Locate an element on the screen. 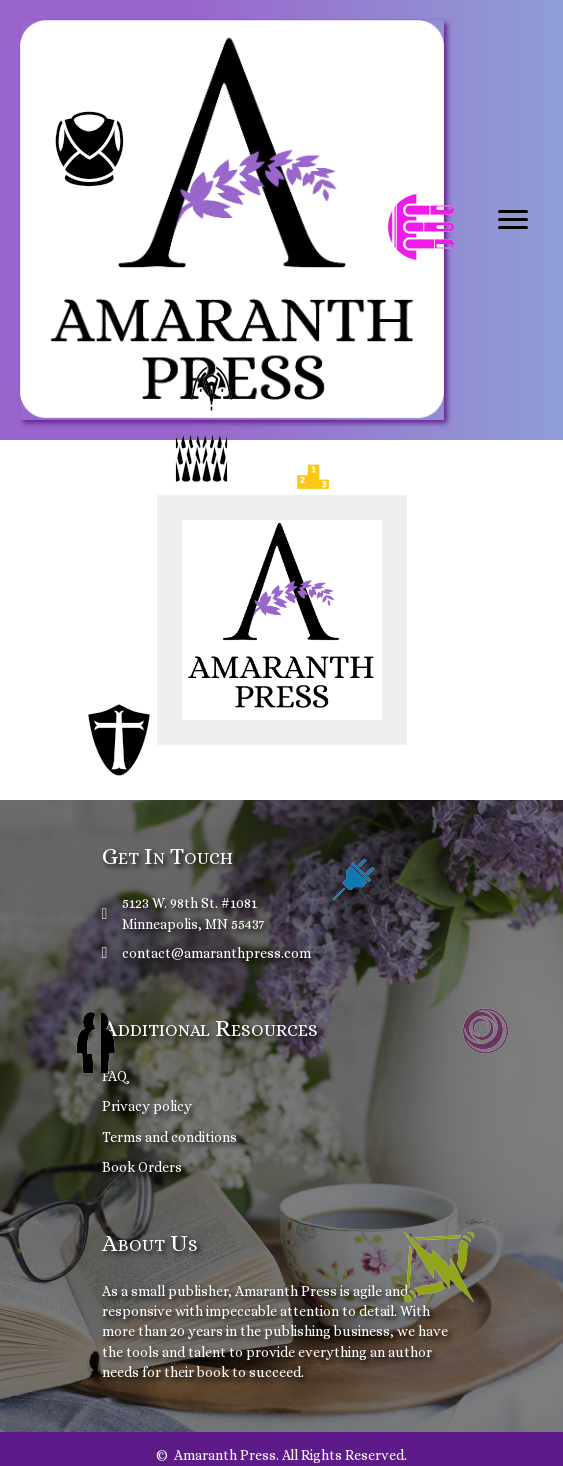 This screenshot has width=563, height=1466. select knight or crusader class is located at coordinates (119, 740).